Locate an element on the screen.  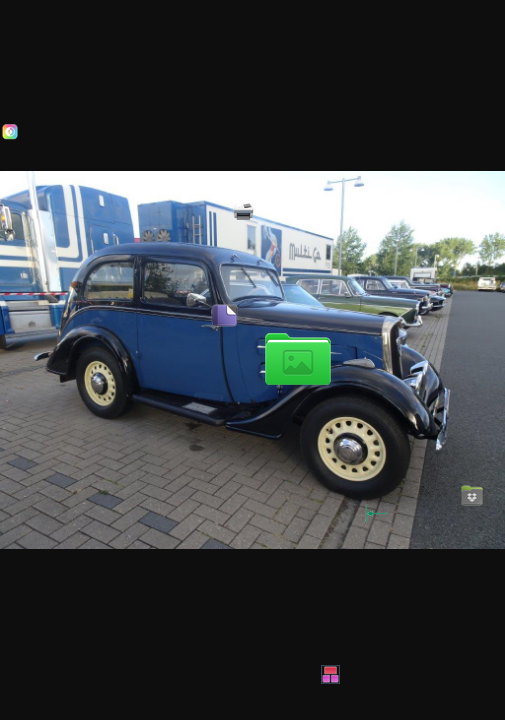
change desktop wallpaper settings is located at coordinates (224, 314).